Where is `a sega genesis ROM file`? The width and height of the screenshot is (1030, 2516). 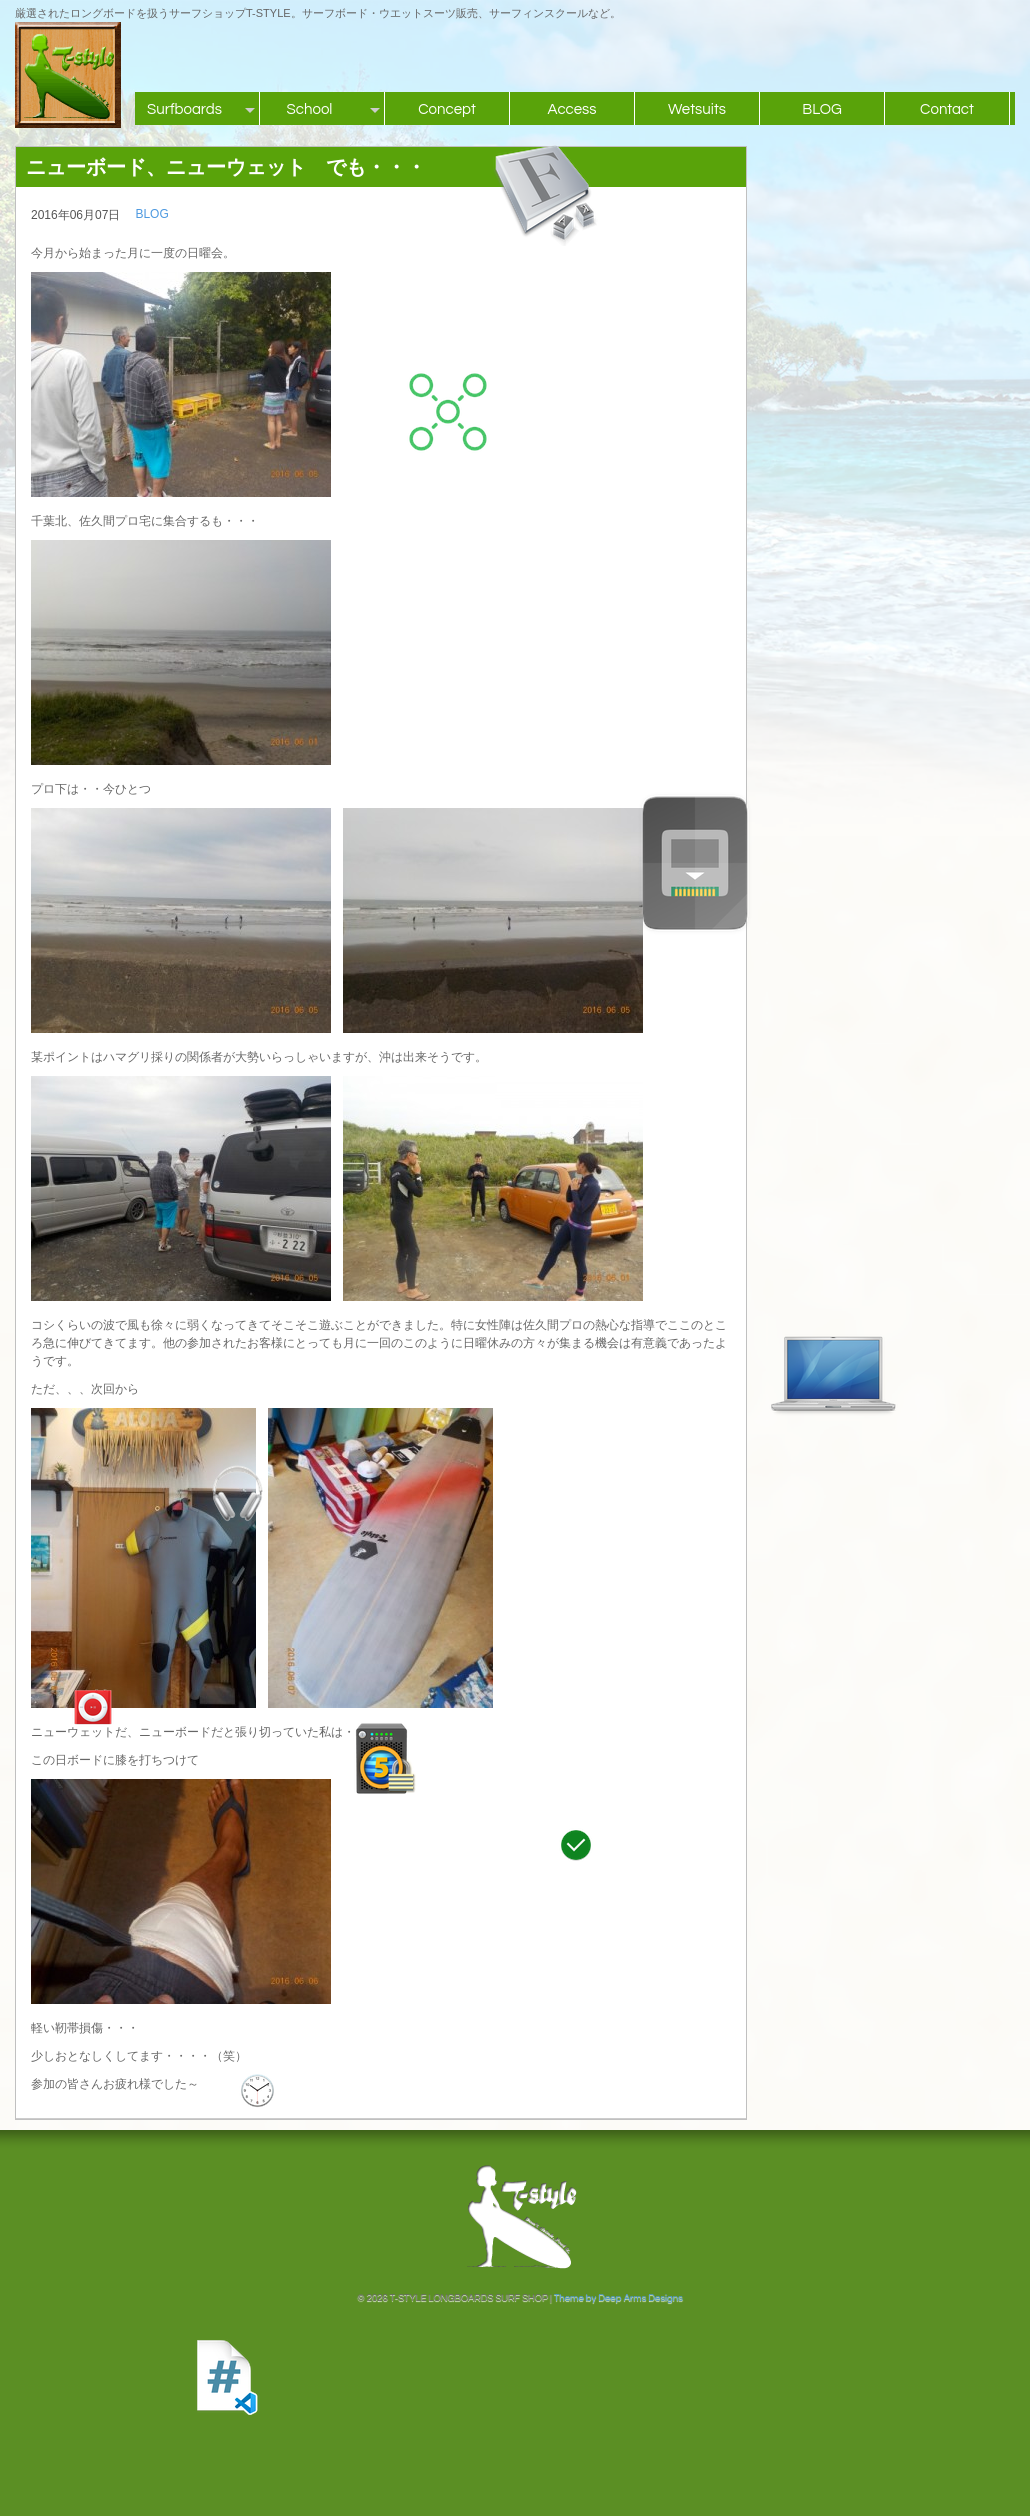 a sega genesis ROM file is located at coordinates (695, 863).